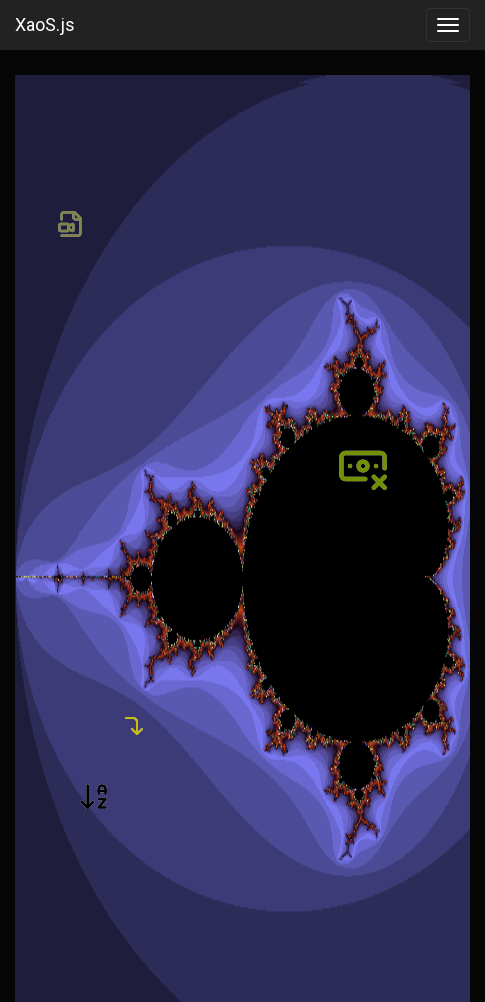 This screenshot has height=1002, width=485. I want to click on payment declined or failed, so click(363, 466).